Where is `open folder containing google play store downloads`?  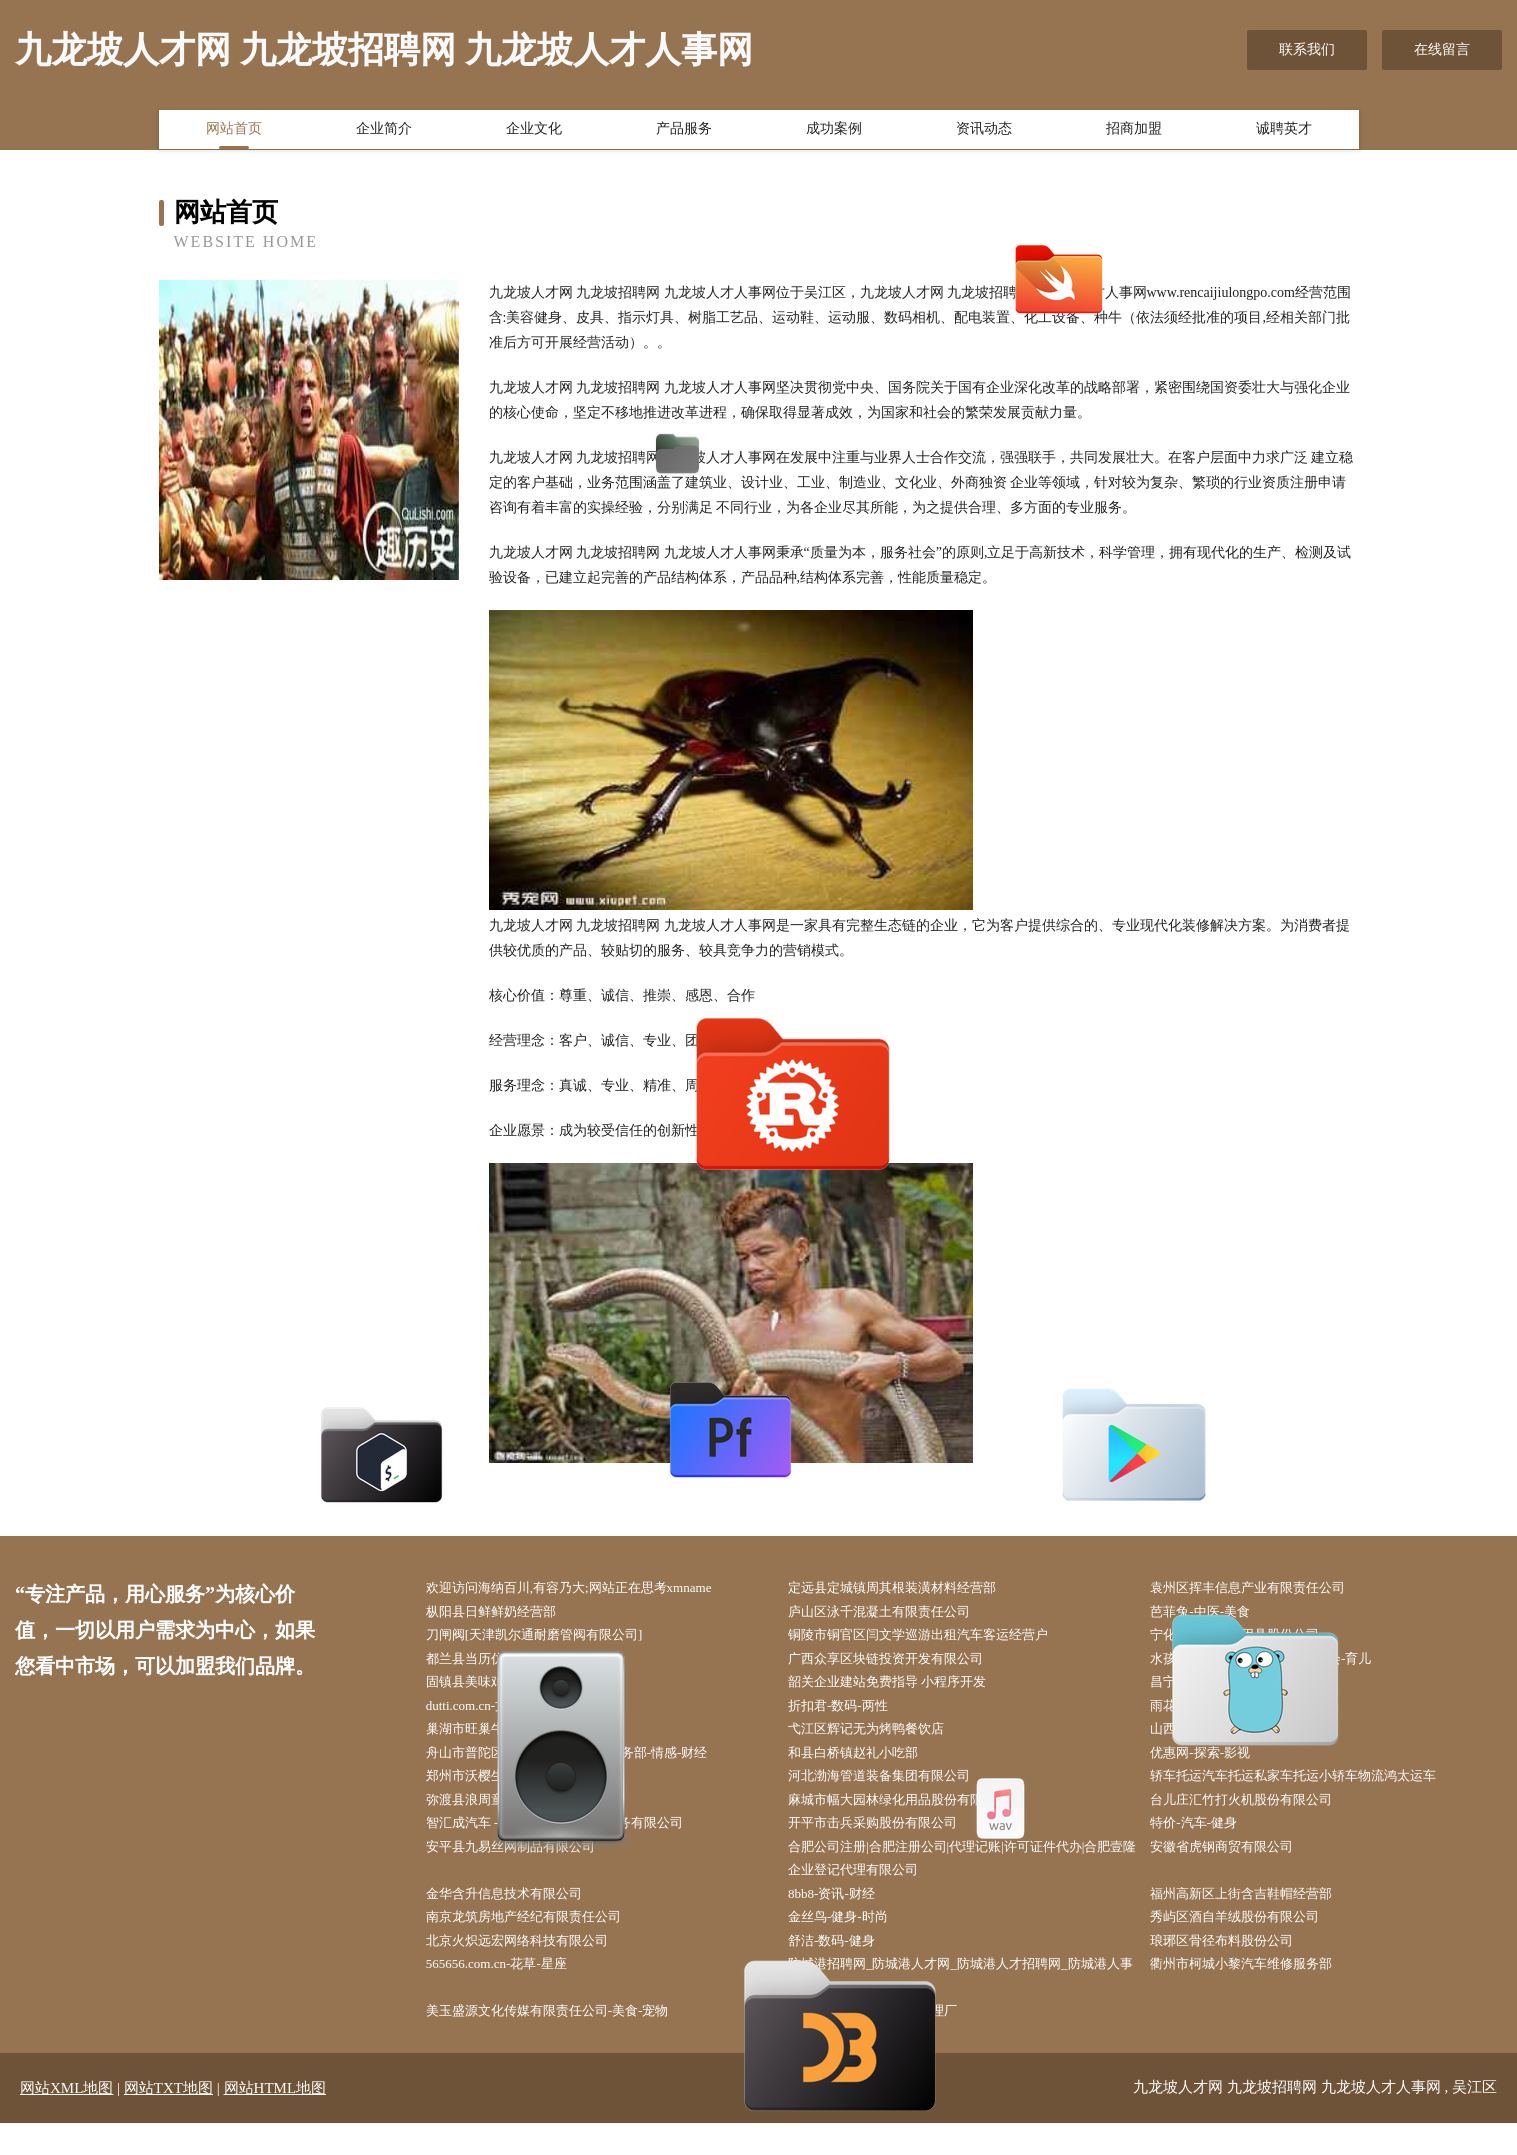
open folder containing google play store downloads is located at coordinates (1133, 1448).